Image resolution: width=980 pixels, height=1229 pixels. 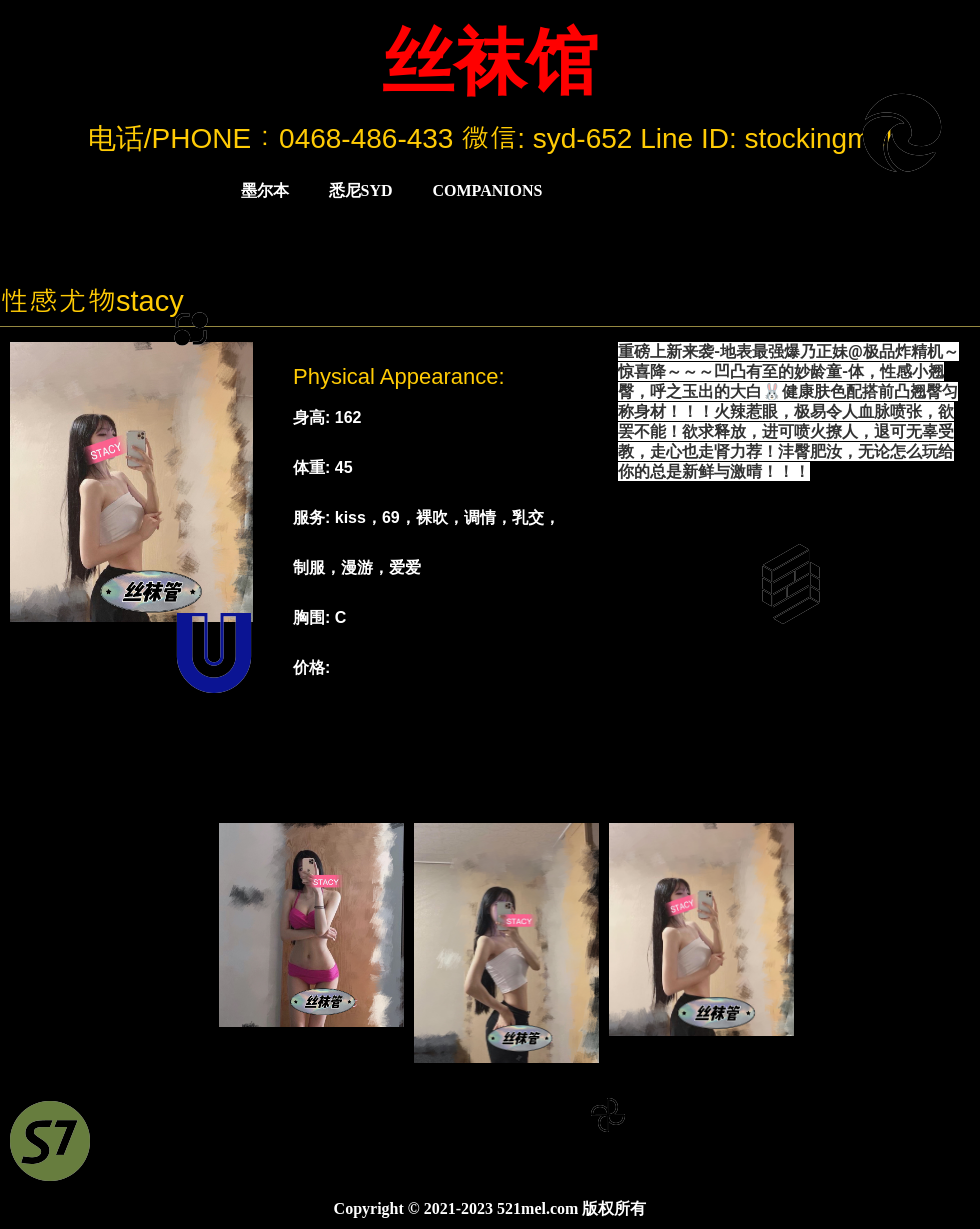 I want to click on vueuse library logo, so click(x=214, y=653).